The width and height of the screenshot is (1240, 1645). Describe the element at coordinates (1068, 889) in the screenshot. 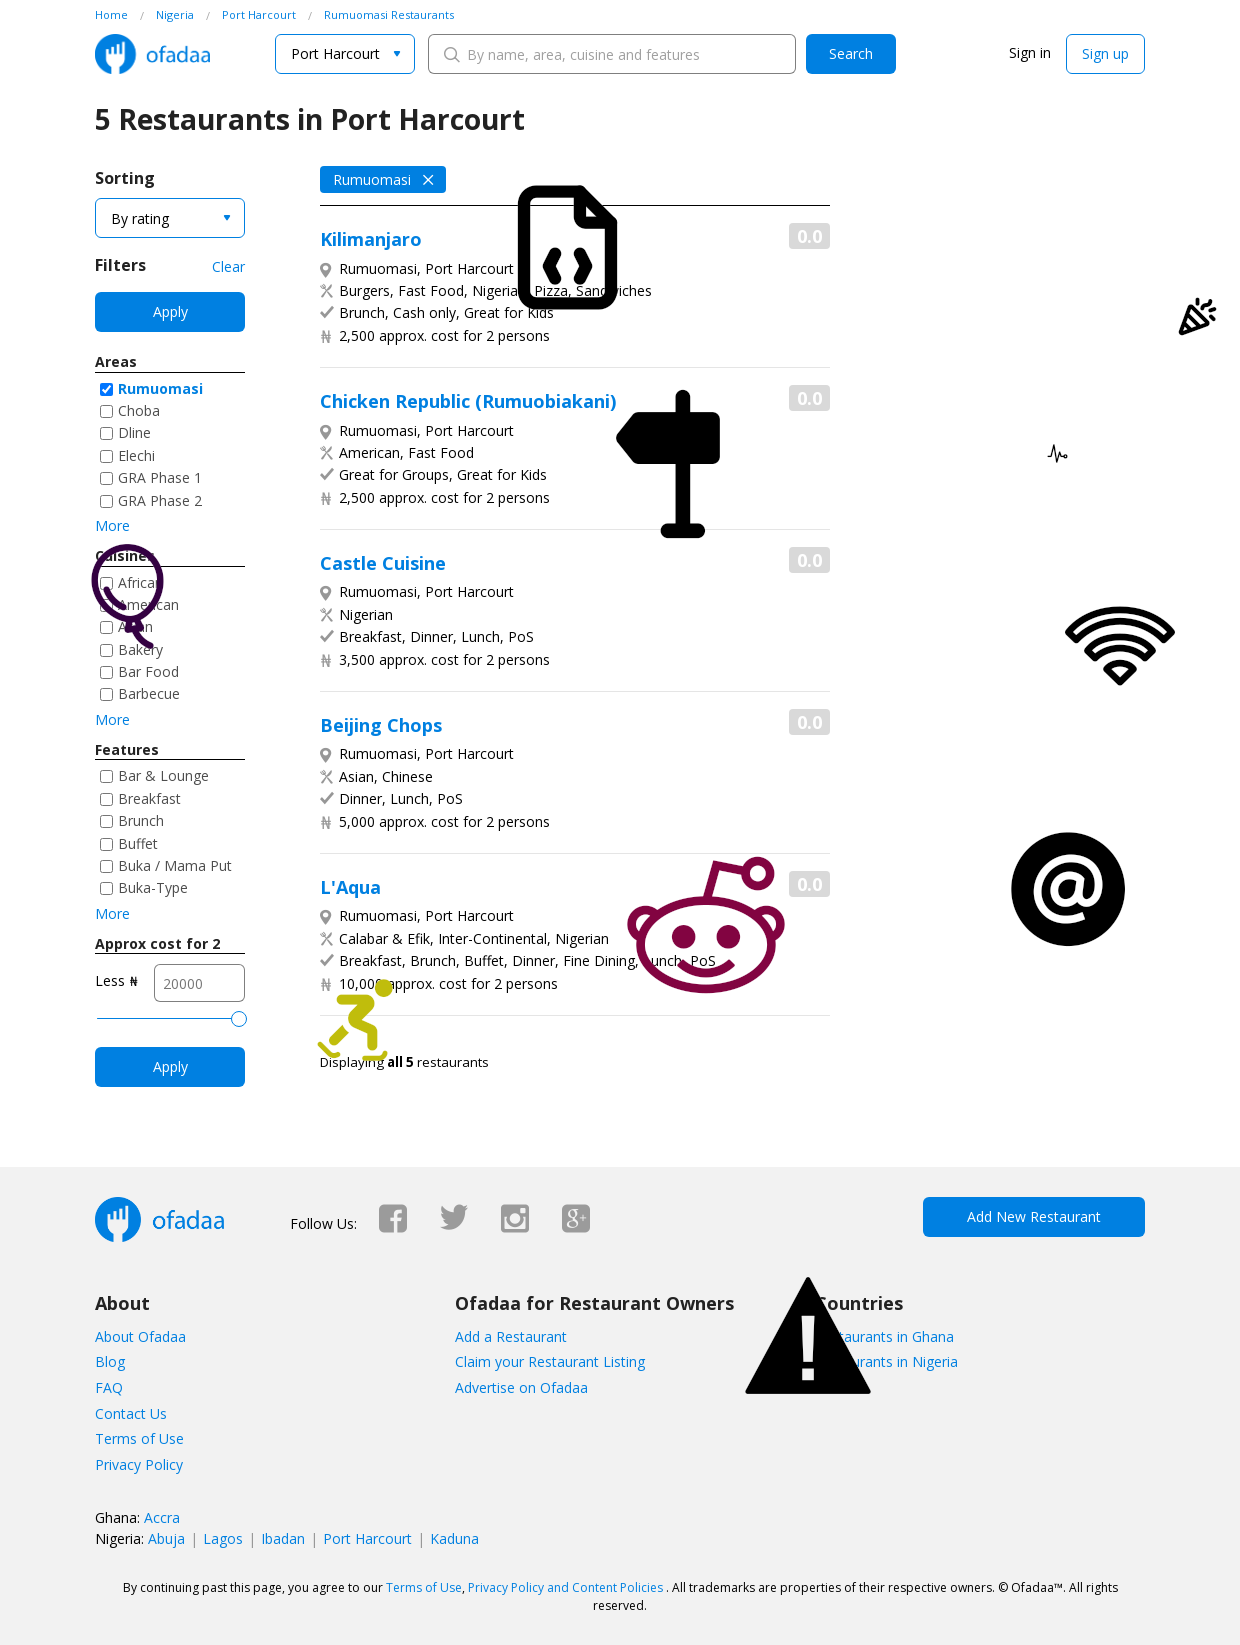

I see `access email or contact options` at that location.